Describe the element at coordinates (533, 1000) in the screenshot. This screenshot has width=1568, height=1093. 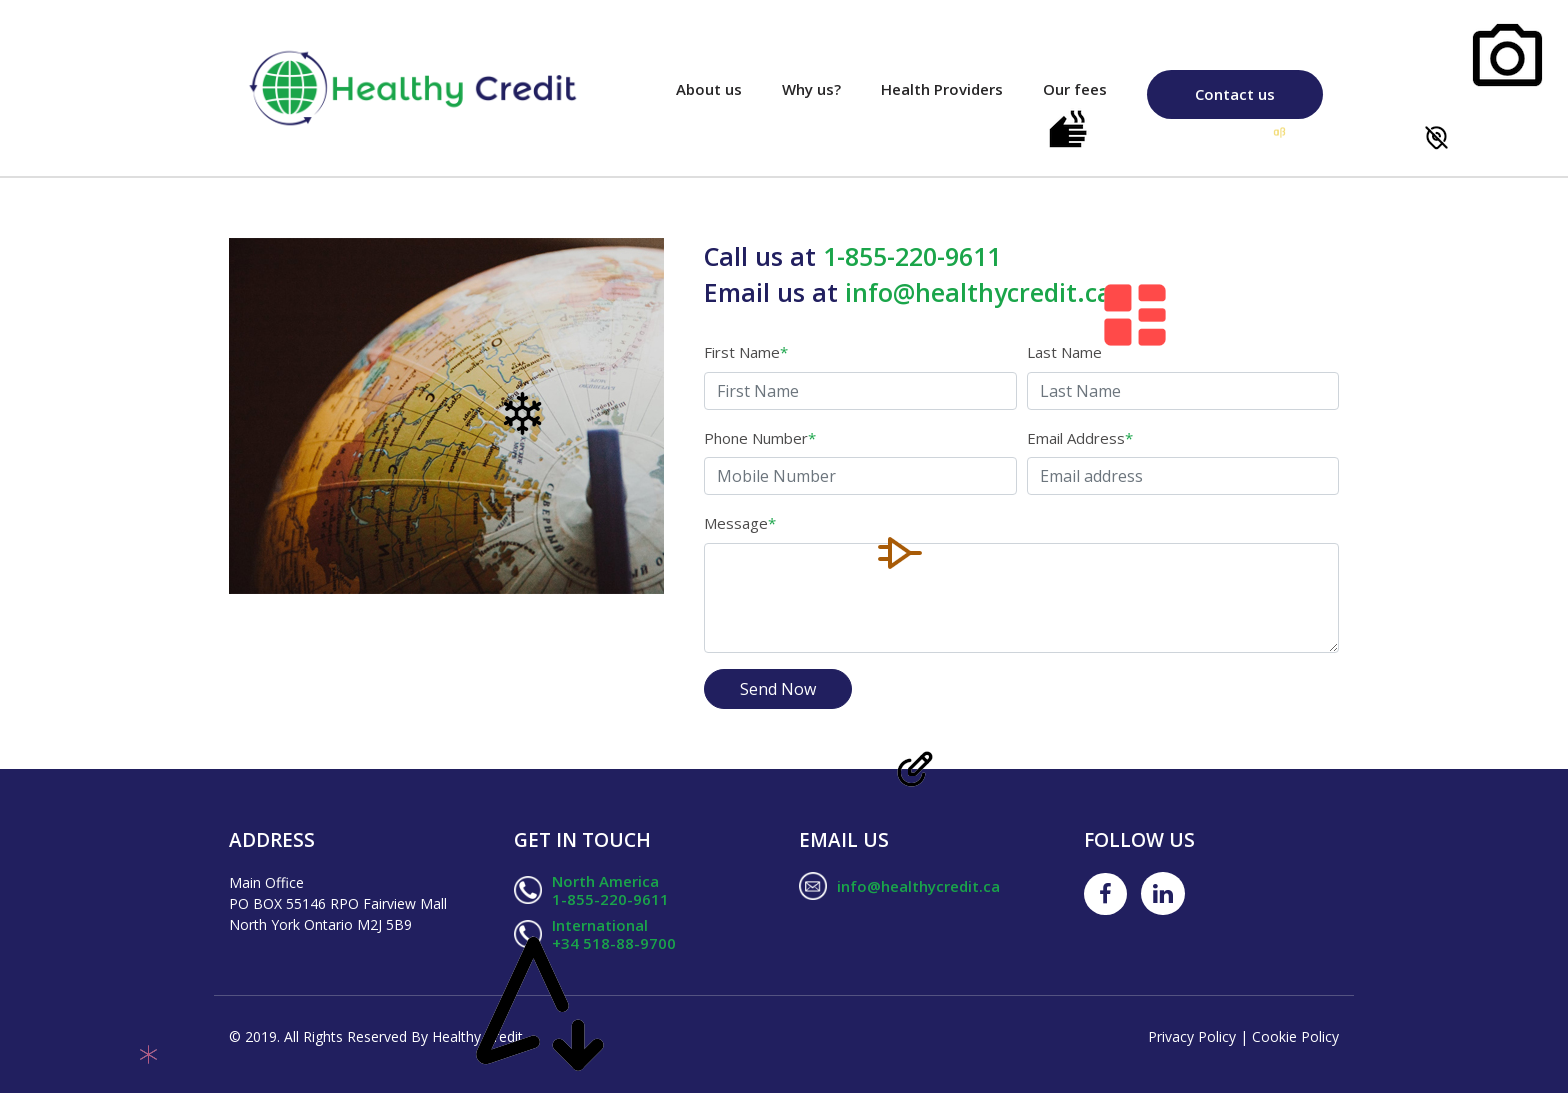
I see `navigate downward or scroll down` at that location.